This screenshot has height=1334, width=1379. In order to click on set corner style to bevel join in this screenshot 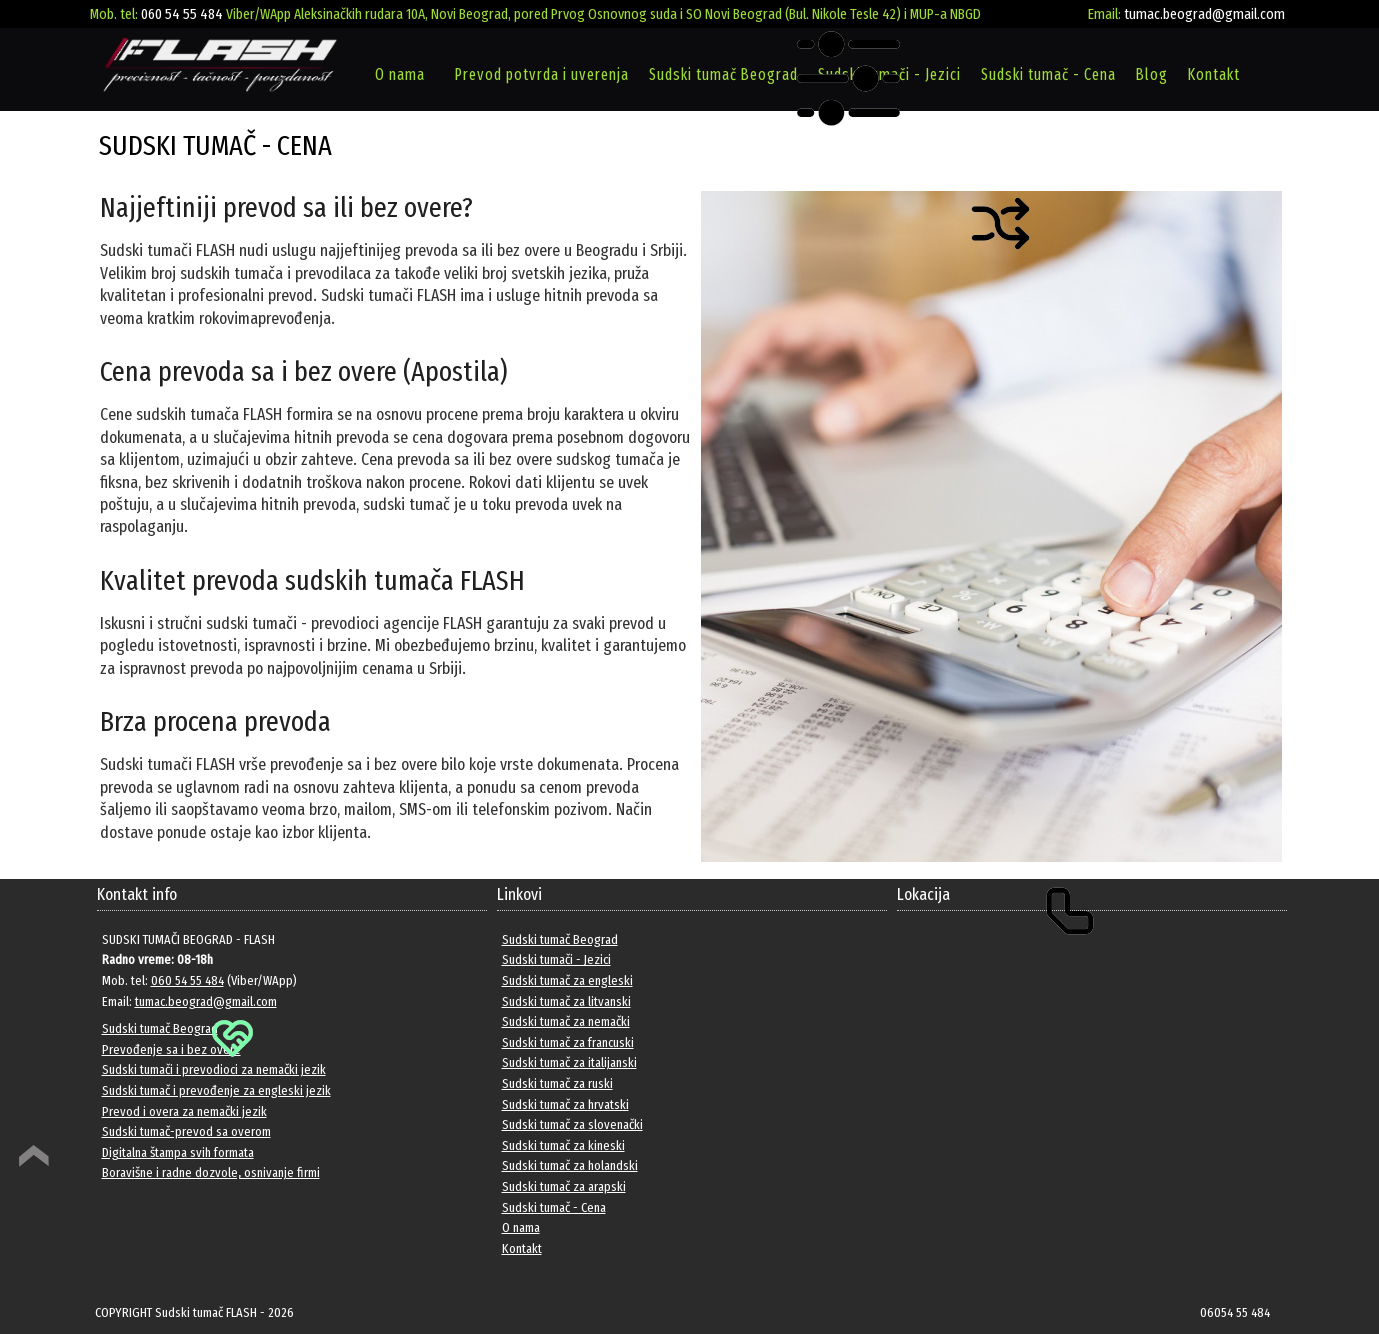, I will do `click(1070, 911)`.